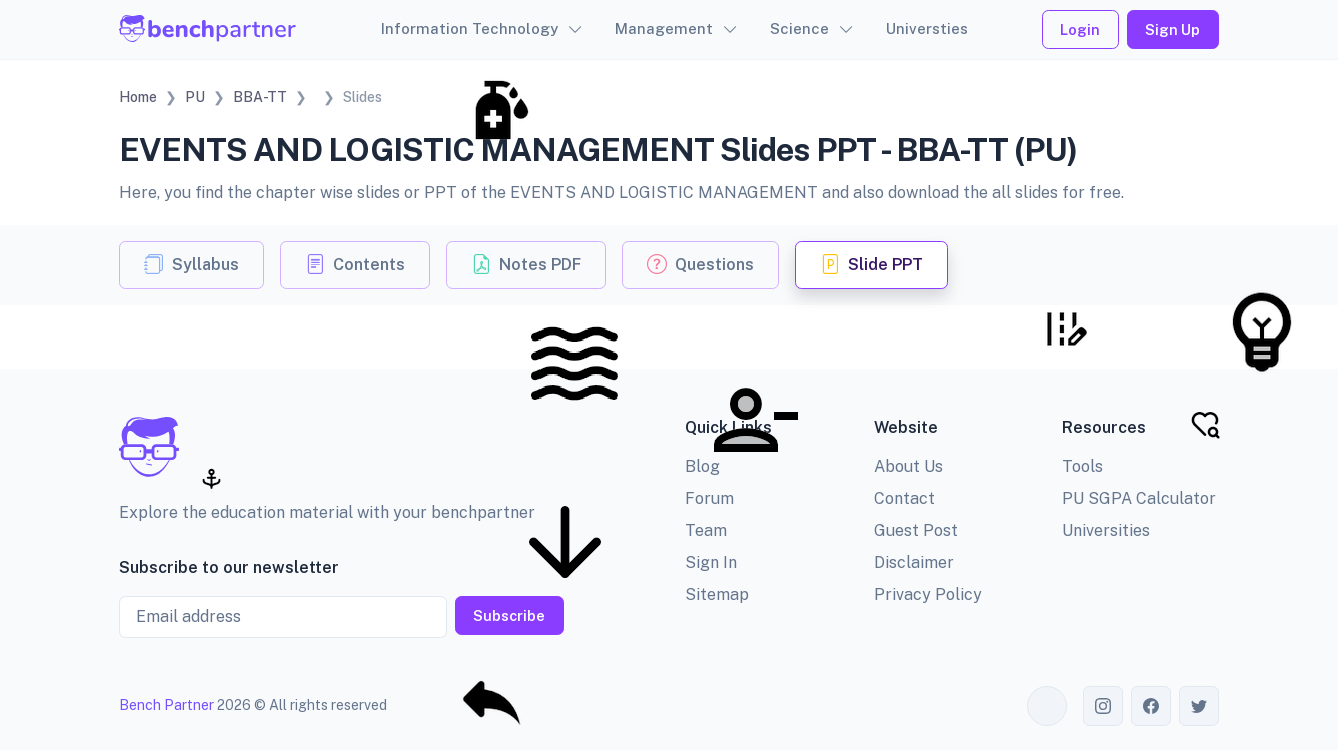  I want to click on reply to a message, so click(491, 699).